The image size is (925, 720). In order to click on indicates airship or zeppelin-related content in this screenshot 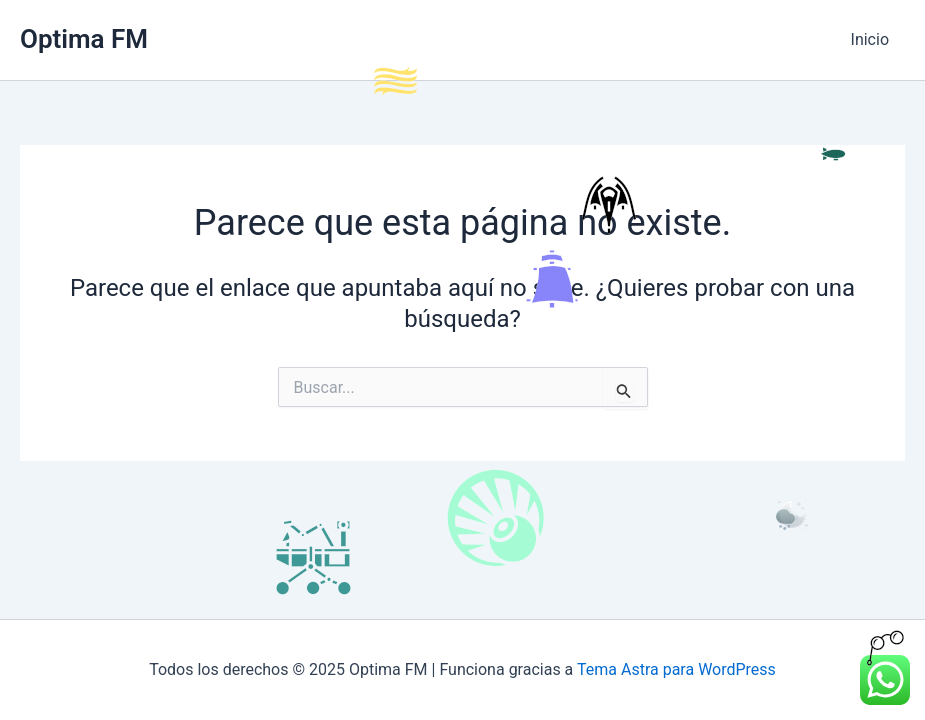, I will do `click(833, 154)`.